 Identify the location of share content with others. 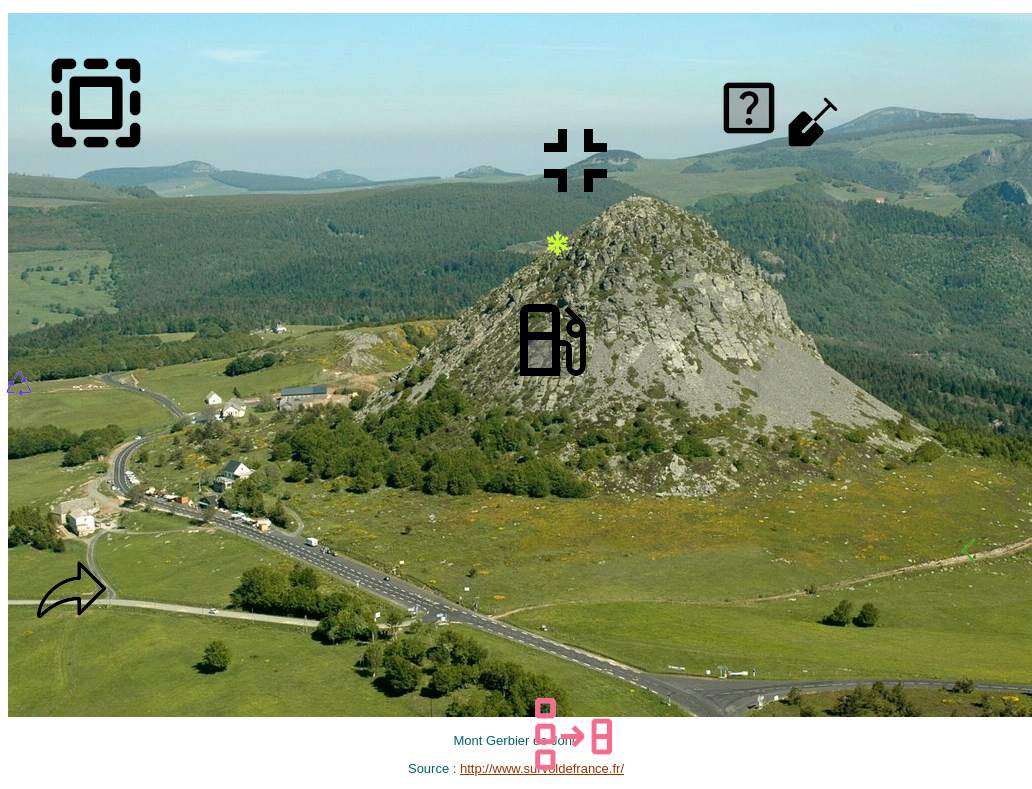
(71, 593).